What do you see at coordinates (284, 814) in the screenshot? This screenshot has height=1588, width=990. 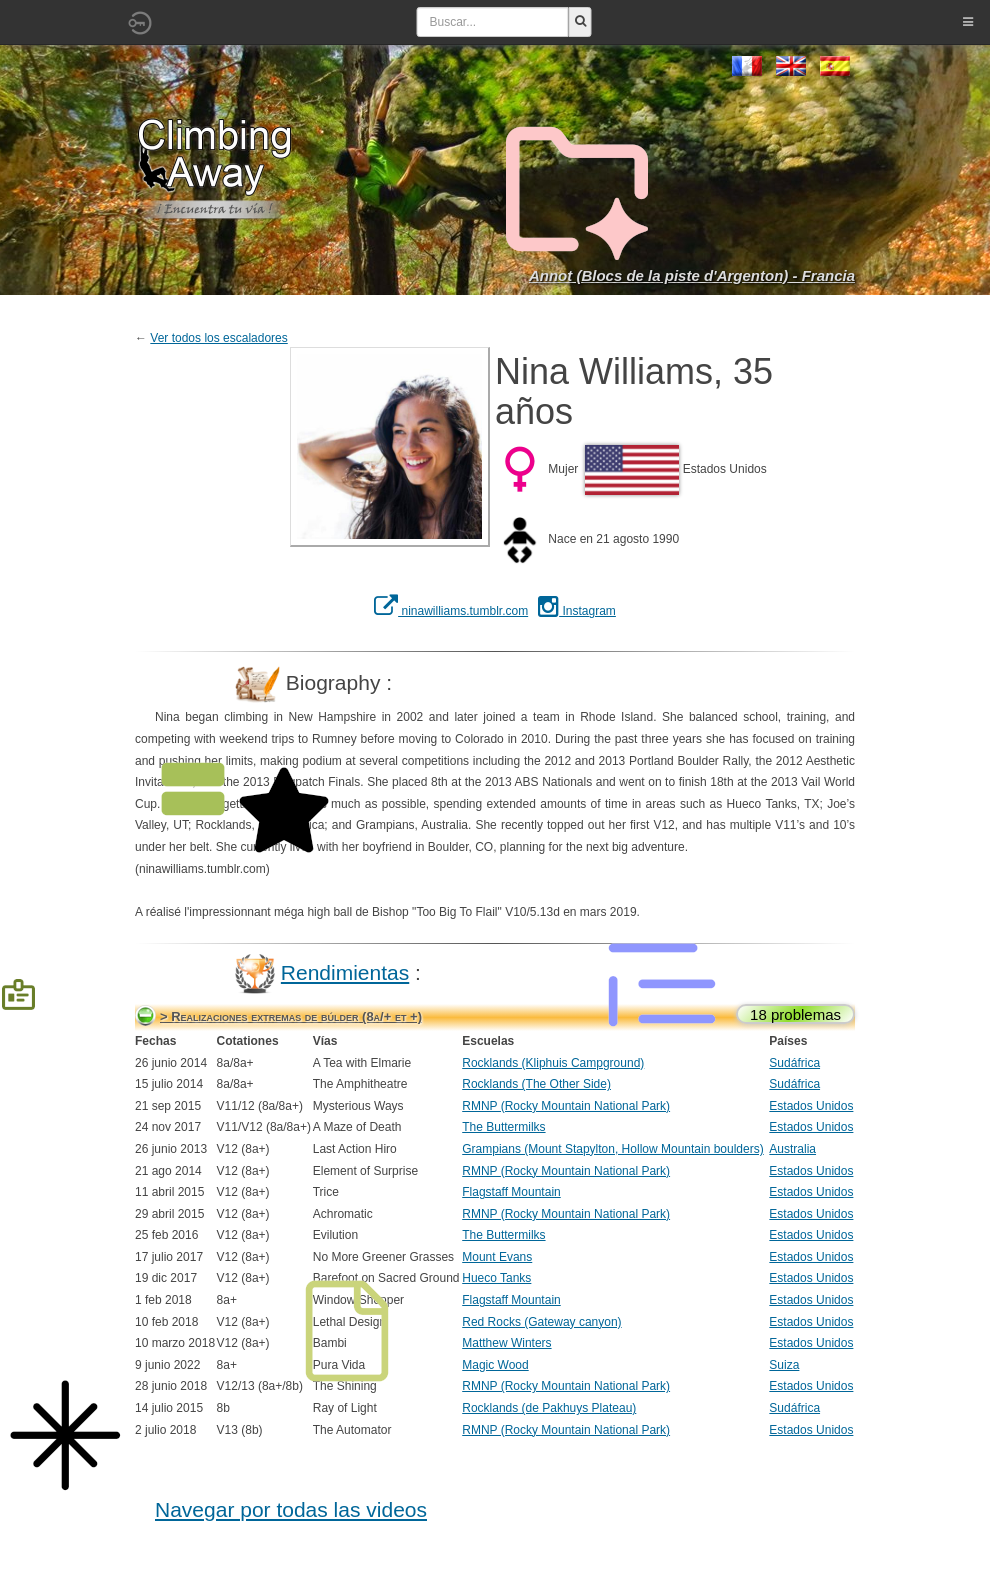 I see `indicates a favorited or starred item` at bounding box center [284, 814].